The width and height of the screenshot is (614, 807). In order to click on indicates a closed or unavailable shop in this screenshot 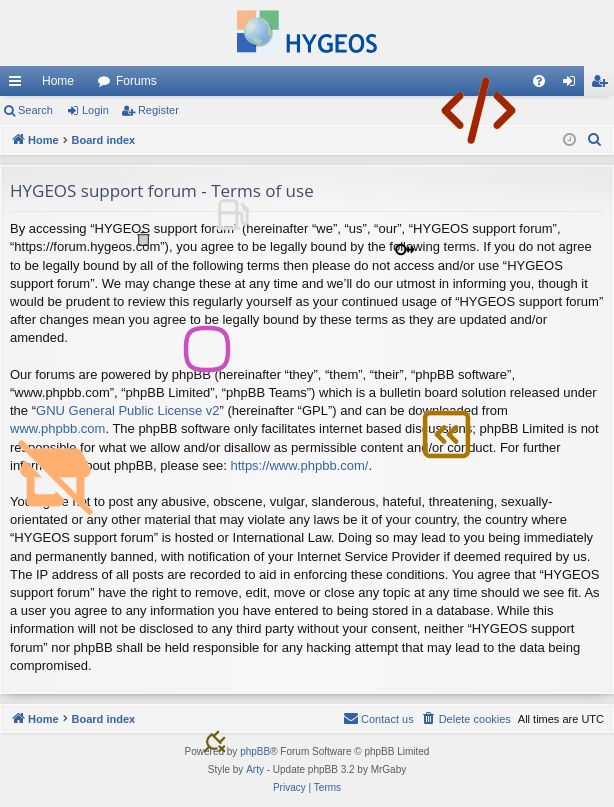, I will do `click(55, 477)`.